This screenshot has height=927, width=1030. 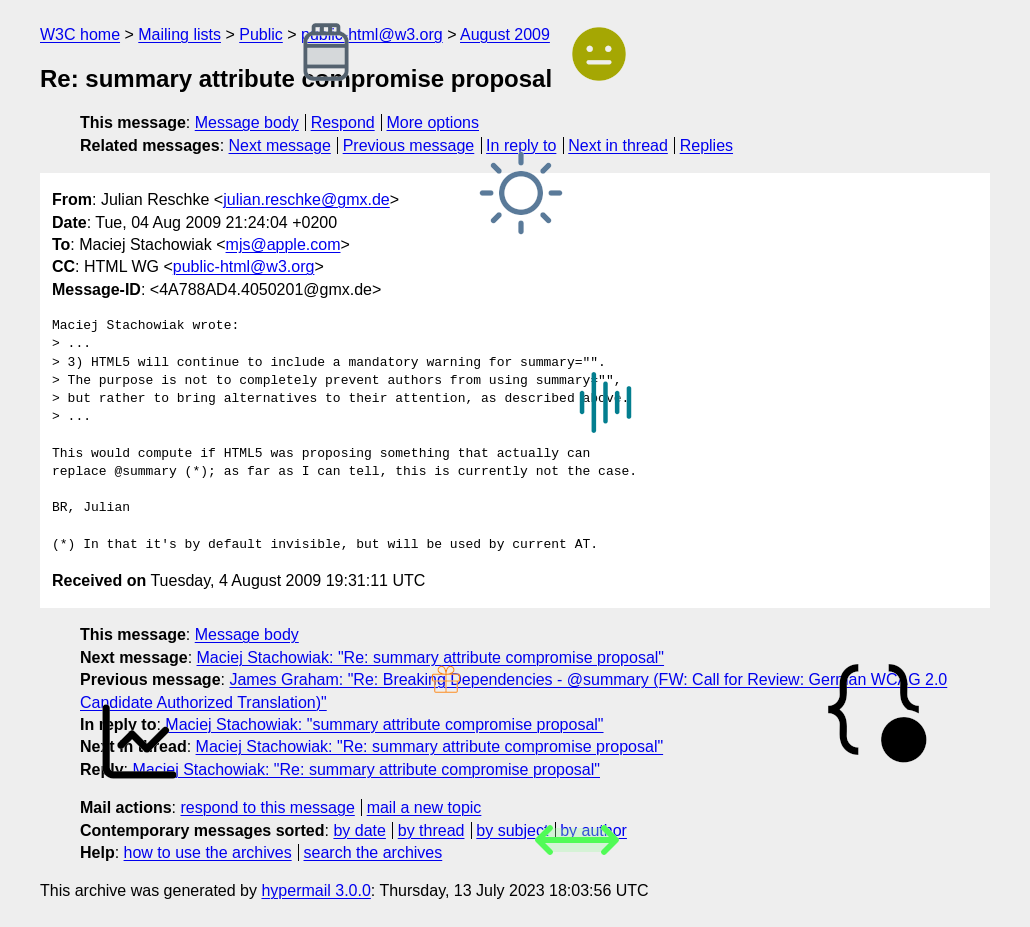 I want to click on view or redeem a gift, so click(x=446, y=681).